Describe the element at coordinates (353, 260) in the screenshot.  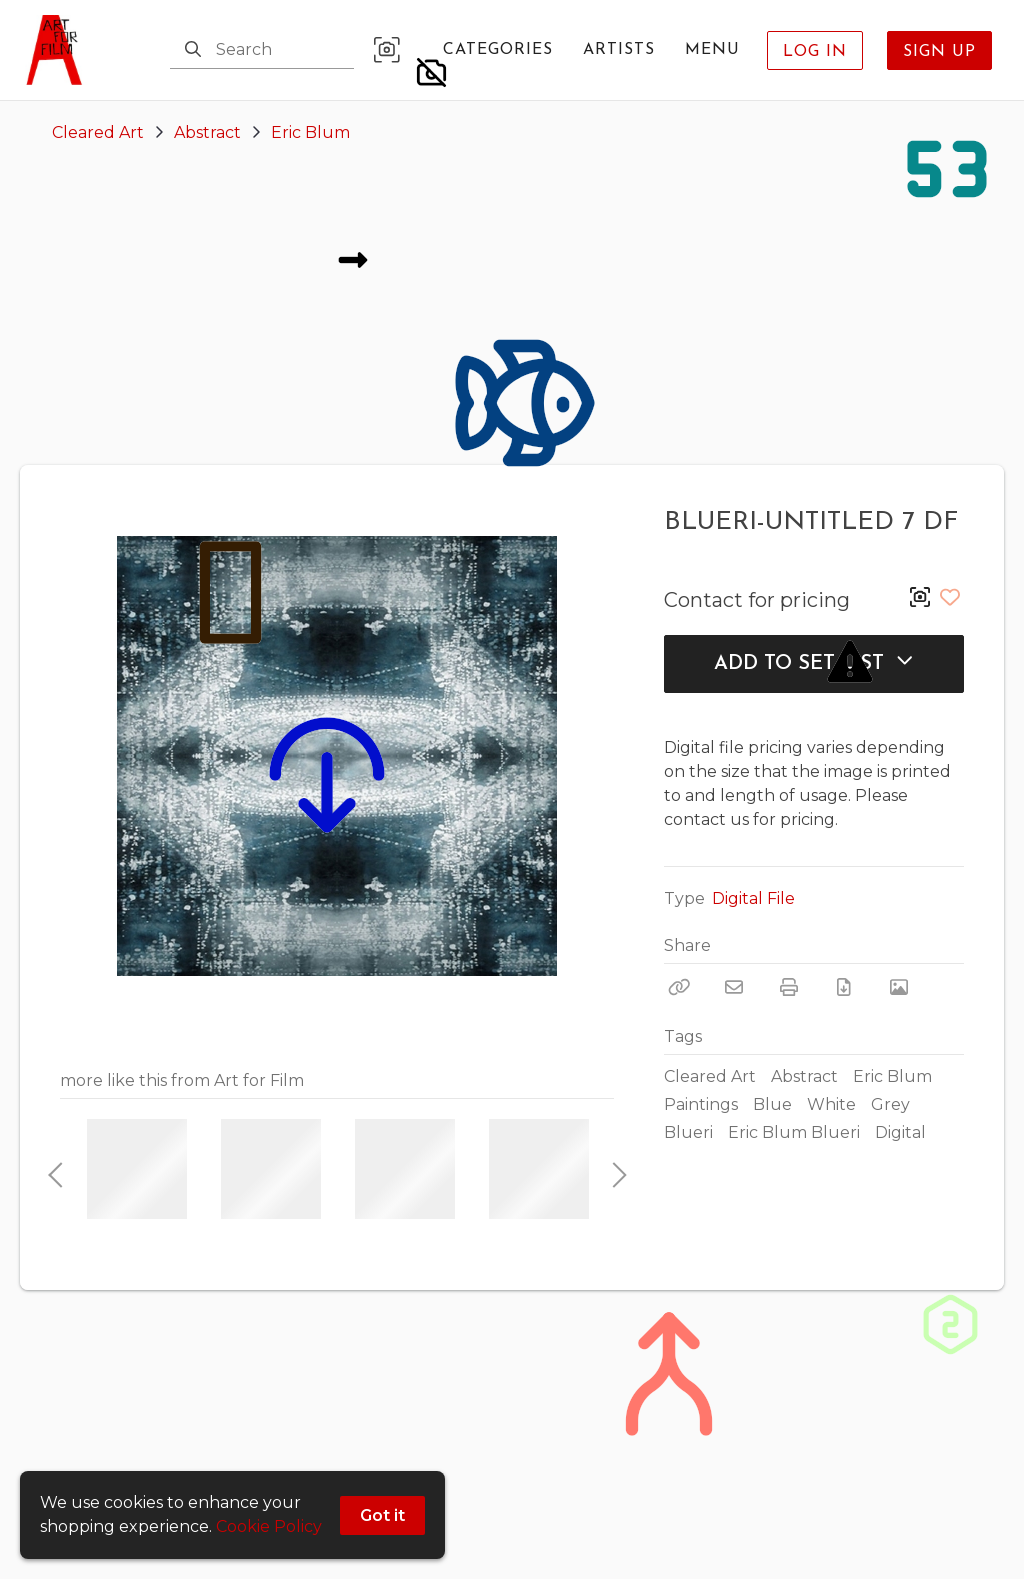
I see `proceed to the next step` at that location.